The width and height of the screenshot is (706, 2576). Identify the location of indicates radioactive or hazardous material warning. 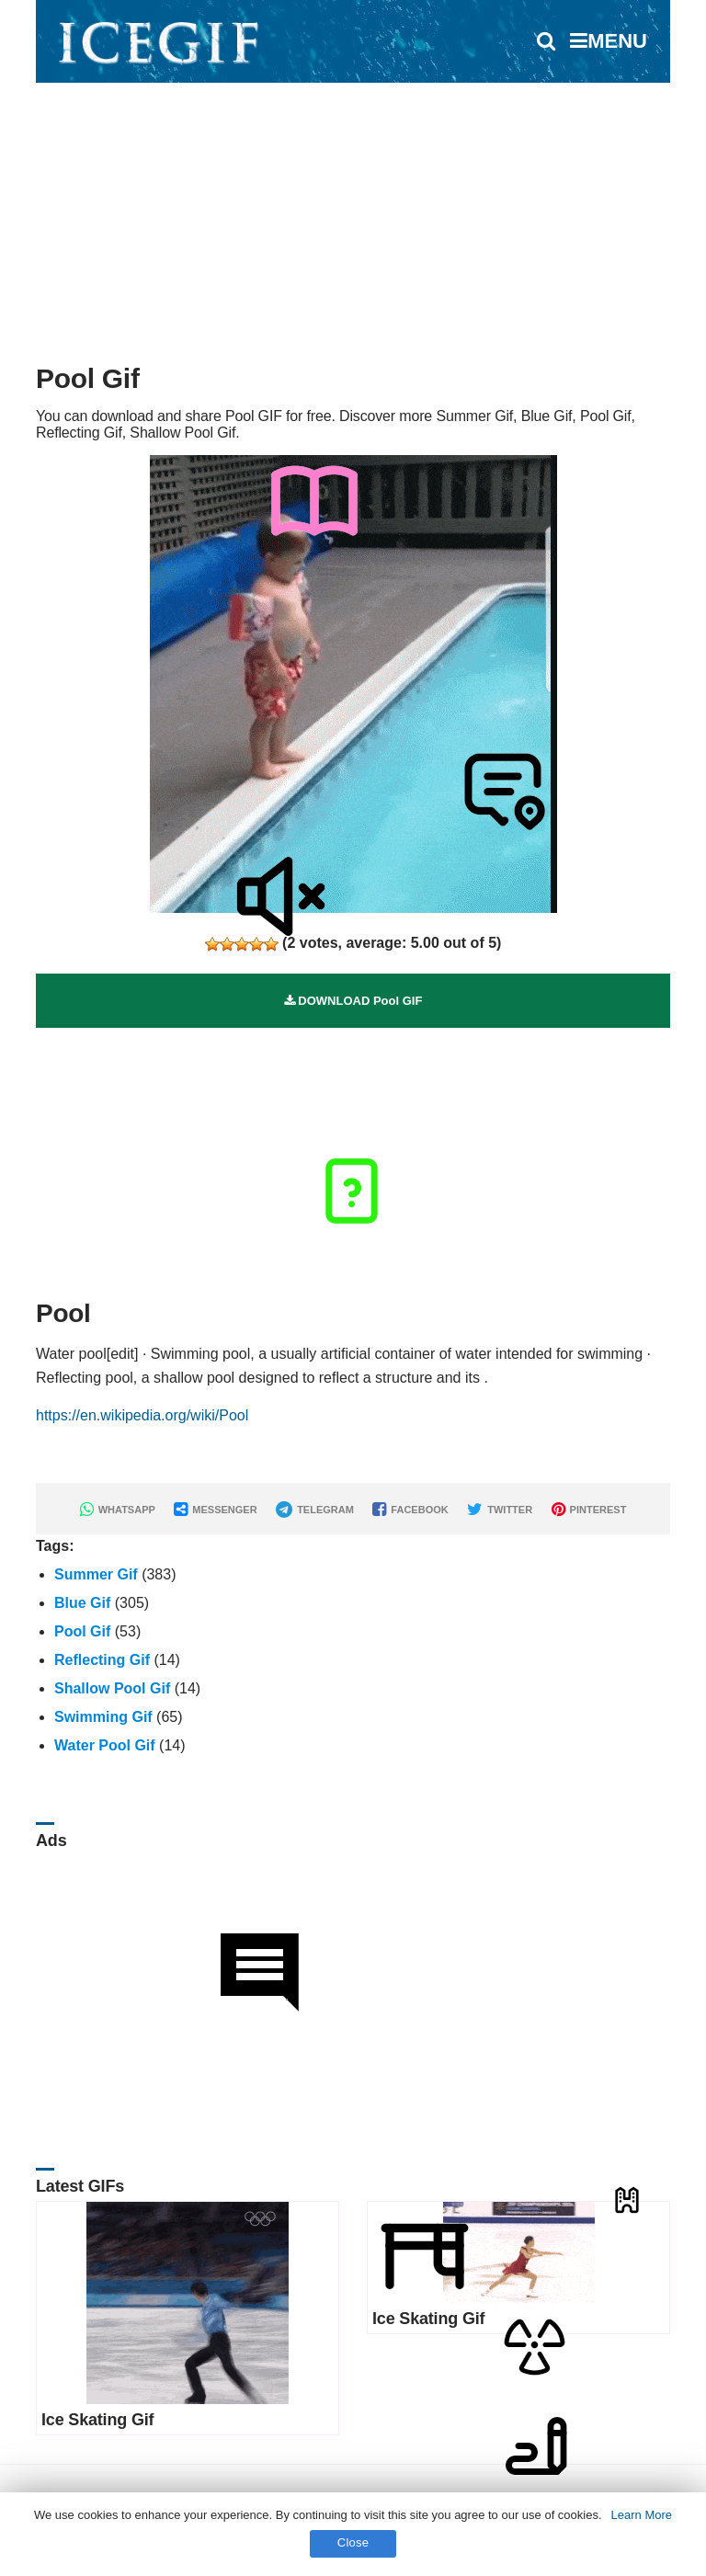
(534, 2344).